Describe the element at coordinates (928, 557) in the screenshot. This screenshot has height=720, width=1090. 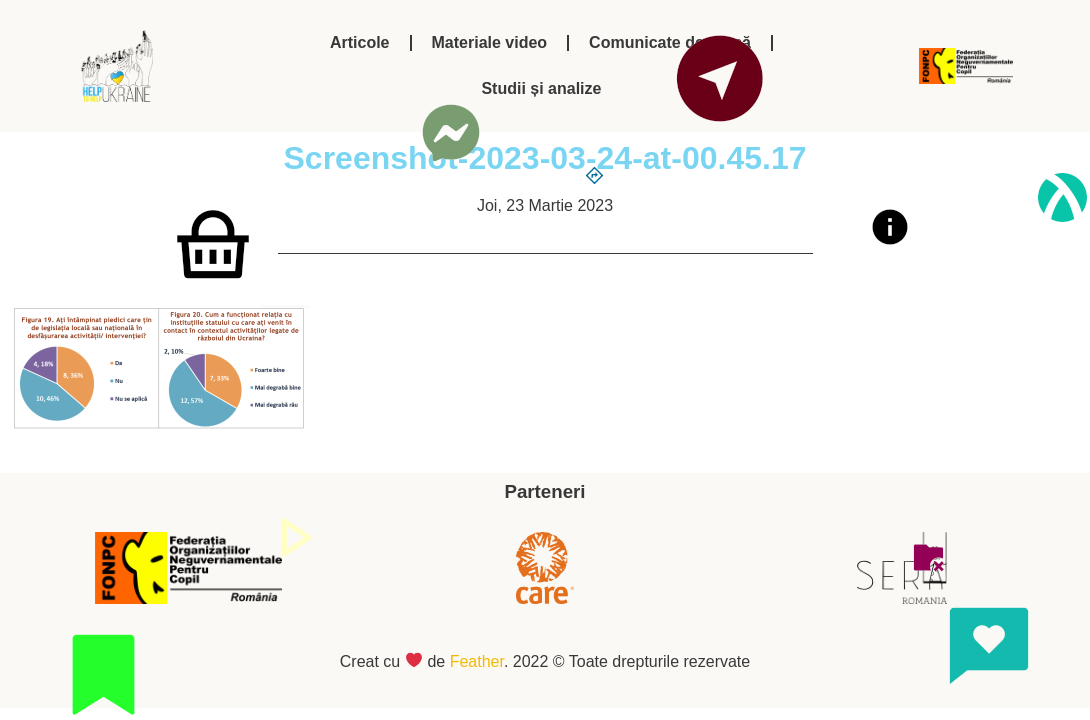
I see `delete a folder` at that location.